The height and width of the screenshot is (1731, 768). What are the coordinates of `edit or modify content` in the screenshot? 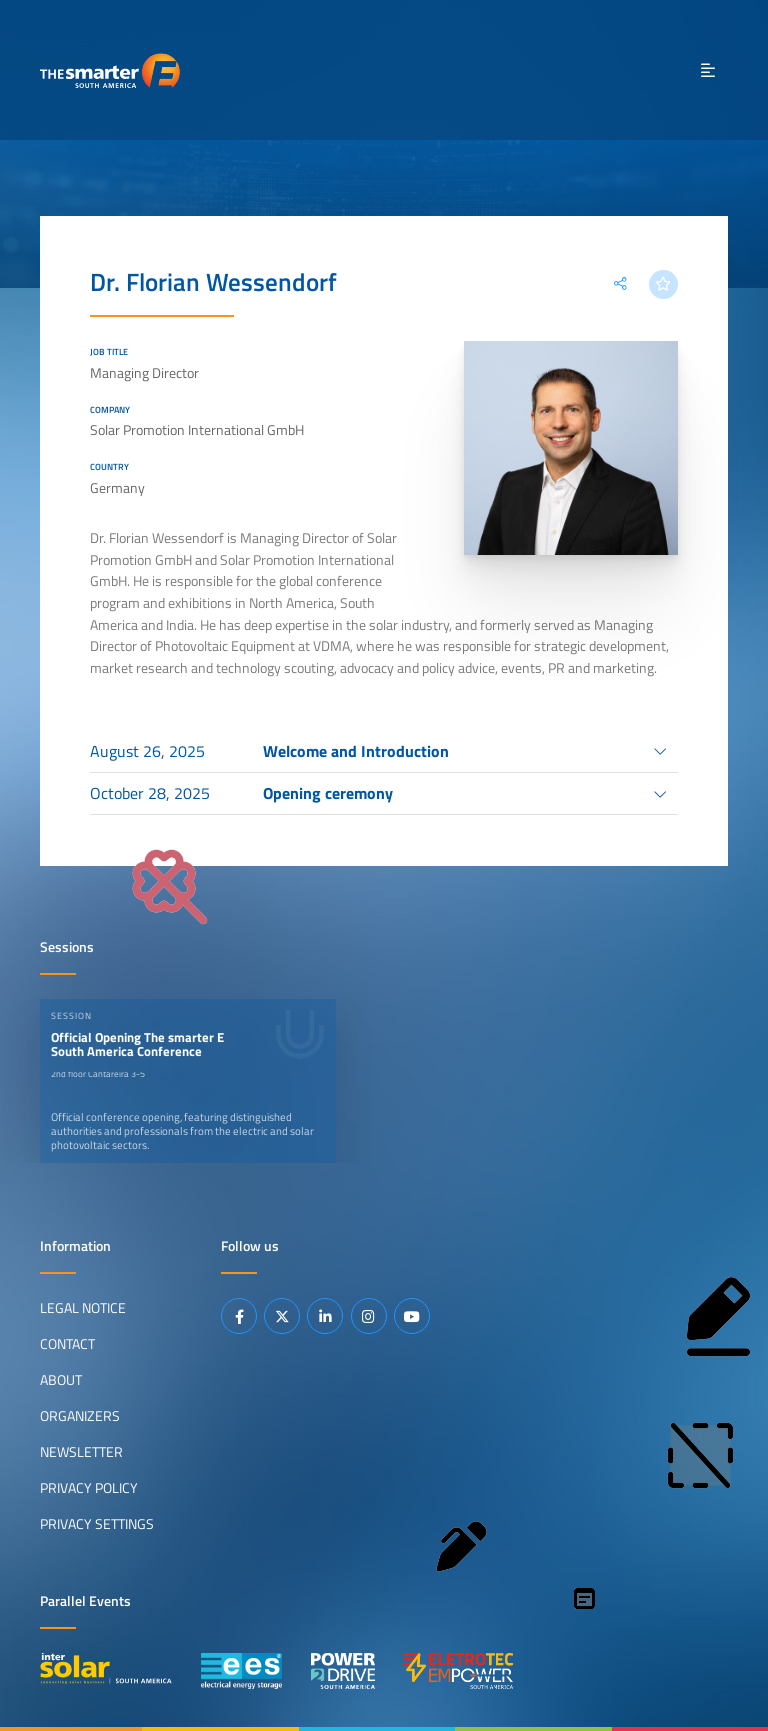 It's located at (461, 1546).